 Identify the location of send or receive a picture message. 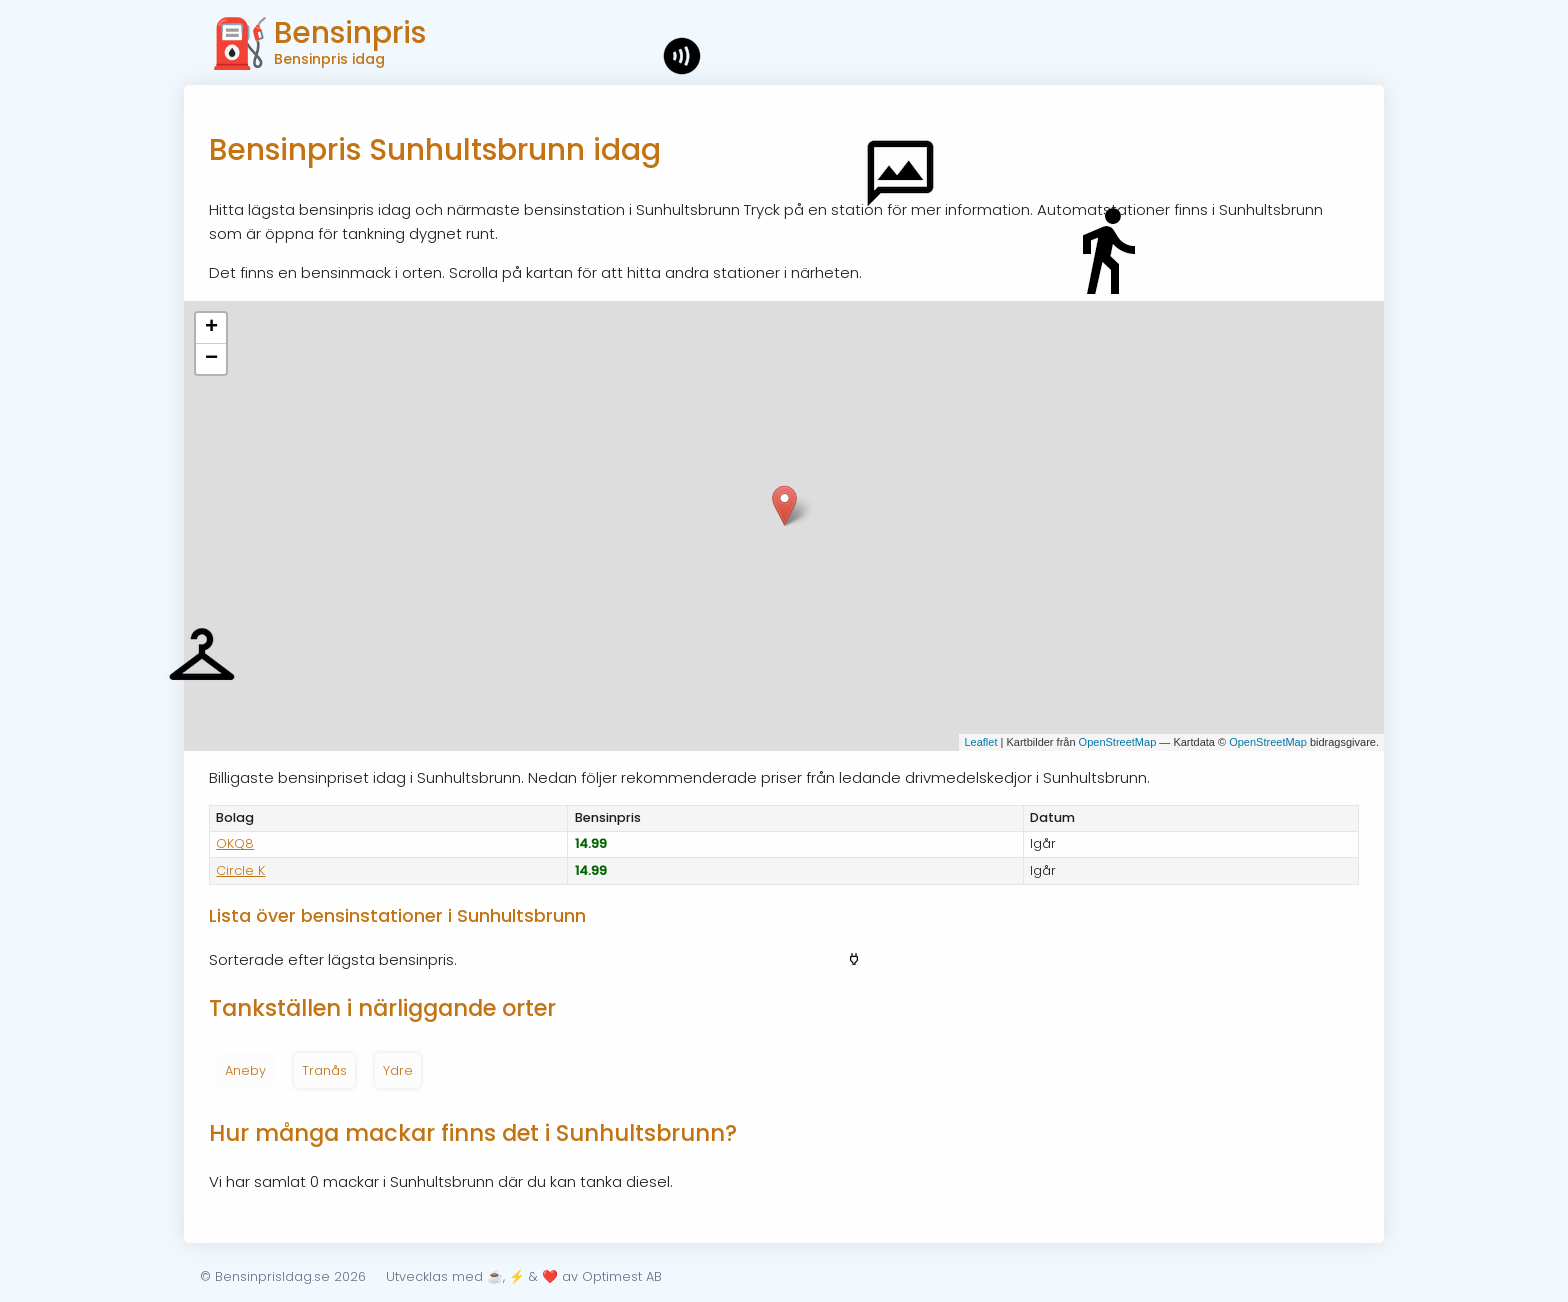
(900, 173).